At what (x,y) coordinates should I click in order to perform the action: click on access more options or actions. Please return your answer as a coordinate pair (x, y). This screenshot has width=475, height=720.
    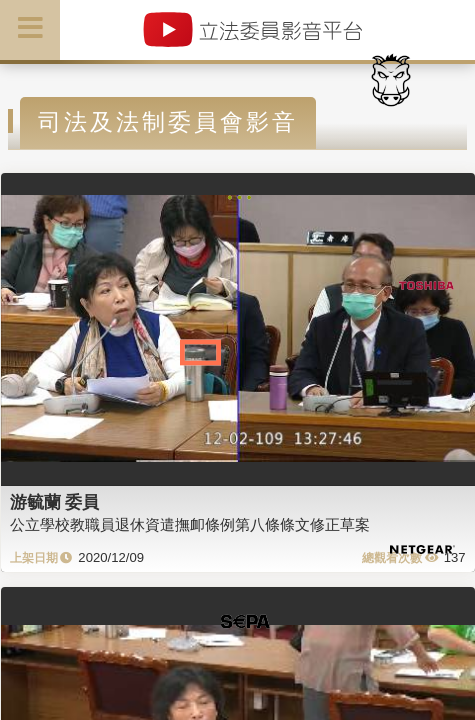
    Looking at the image, I should click on (239, 197).